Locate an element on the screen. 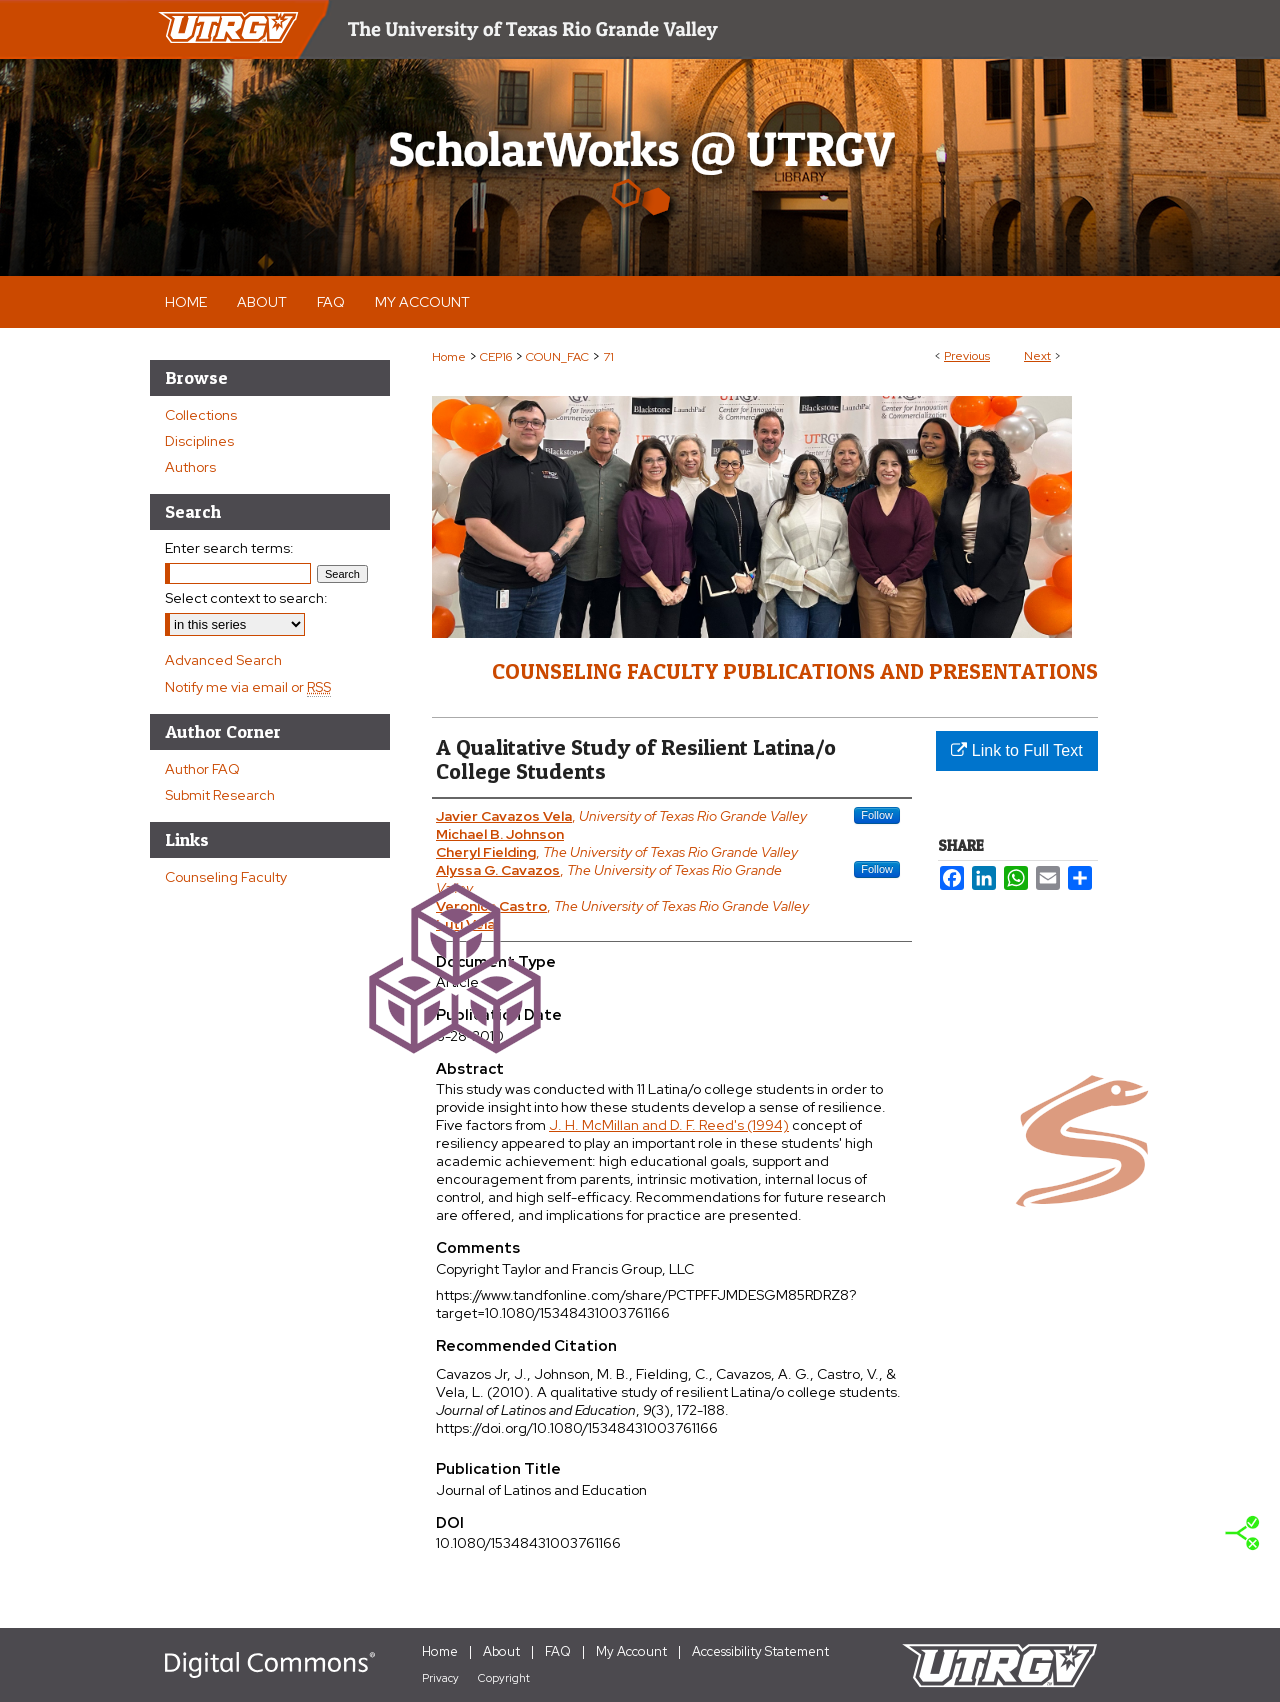 The height and width of the screenshot is (1702, 1280). select between multiple options is located at coordinates (1242, 1533).